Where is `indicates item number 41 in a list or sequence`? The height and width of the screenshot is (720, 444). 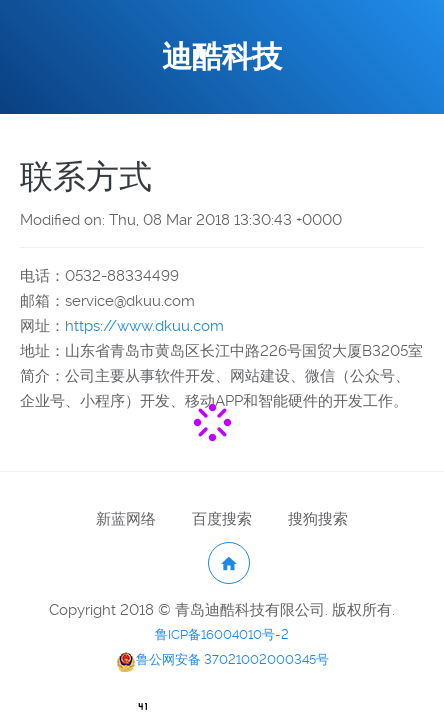
indicates item number 41 in a list or sequence is located at coordinates (143, 706).